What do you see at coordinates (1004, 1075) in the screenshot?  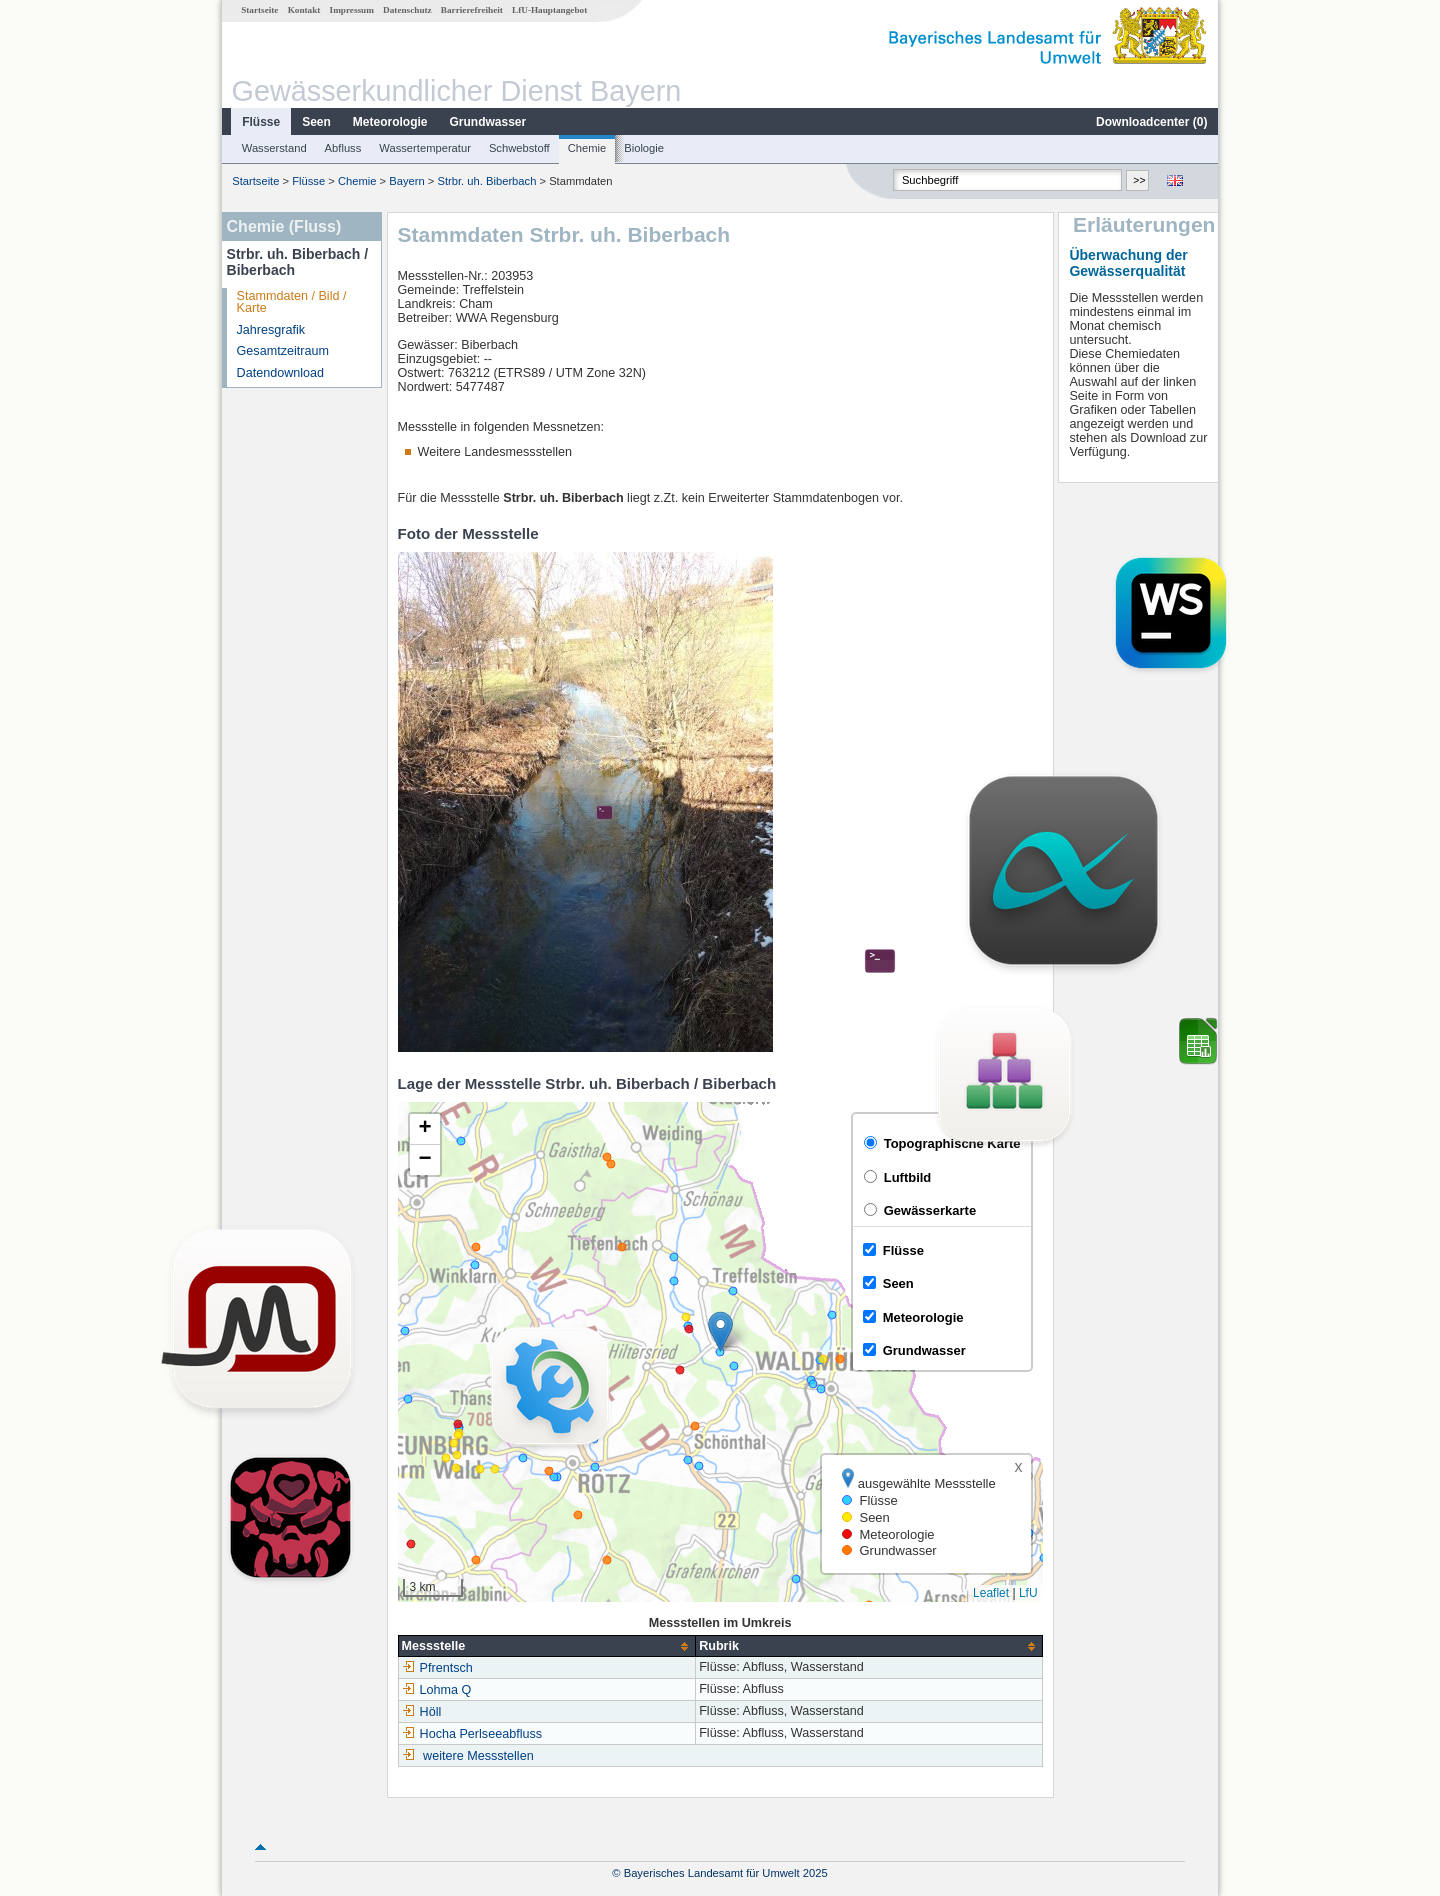 I see `open device hierarchy settings` at bounding box center [1004, 1075].